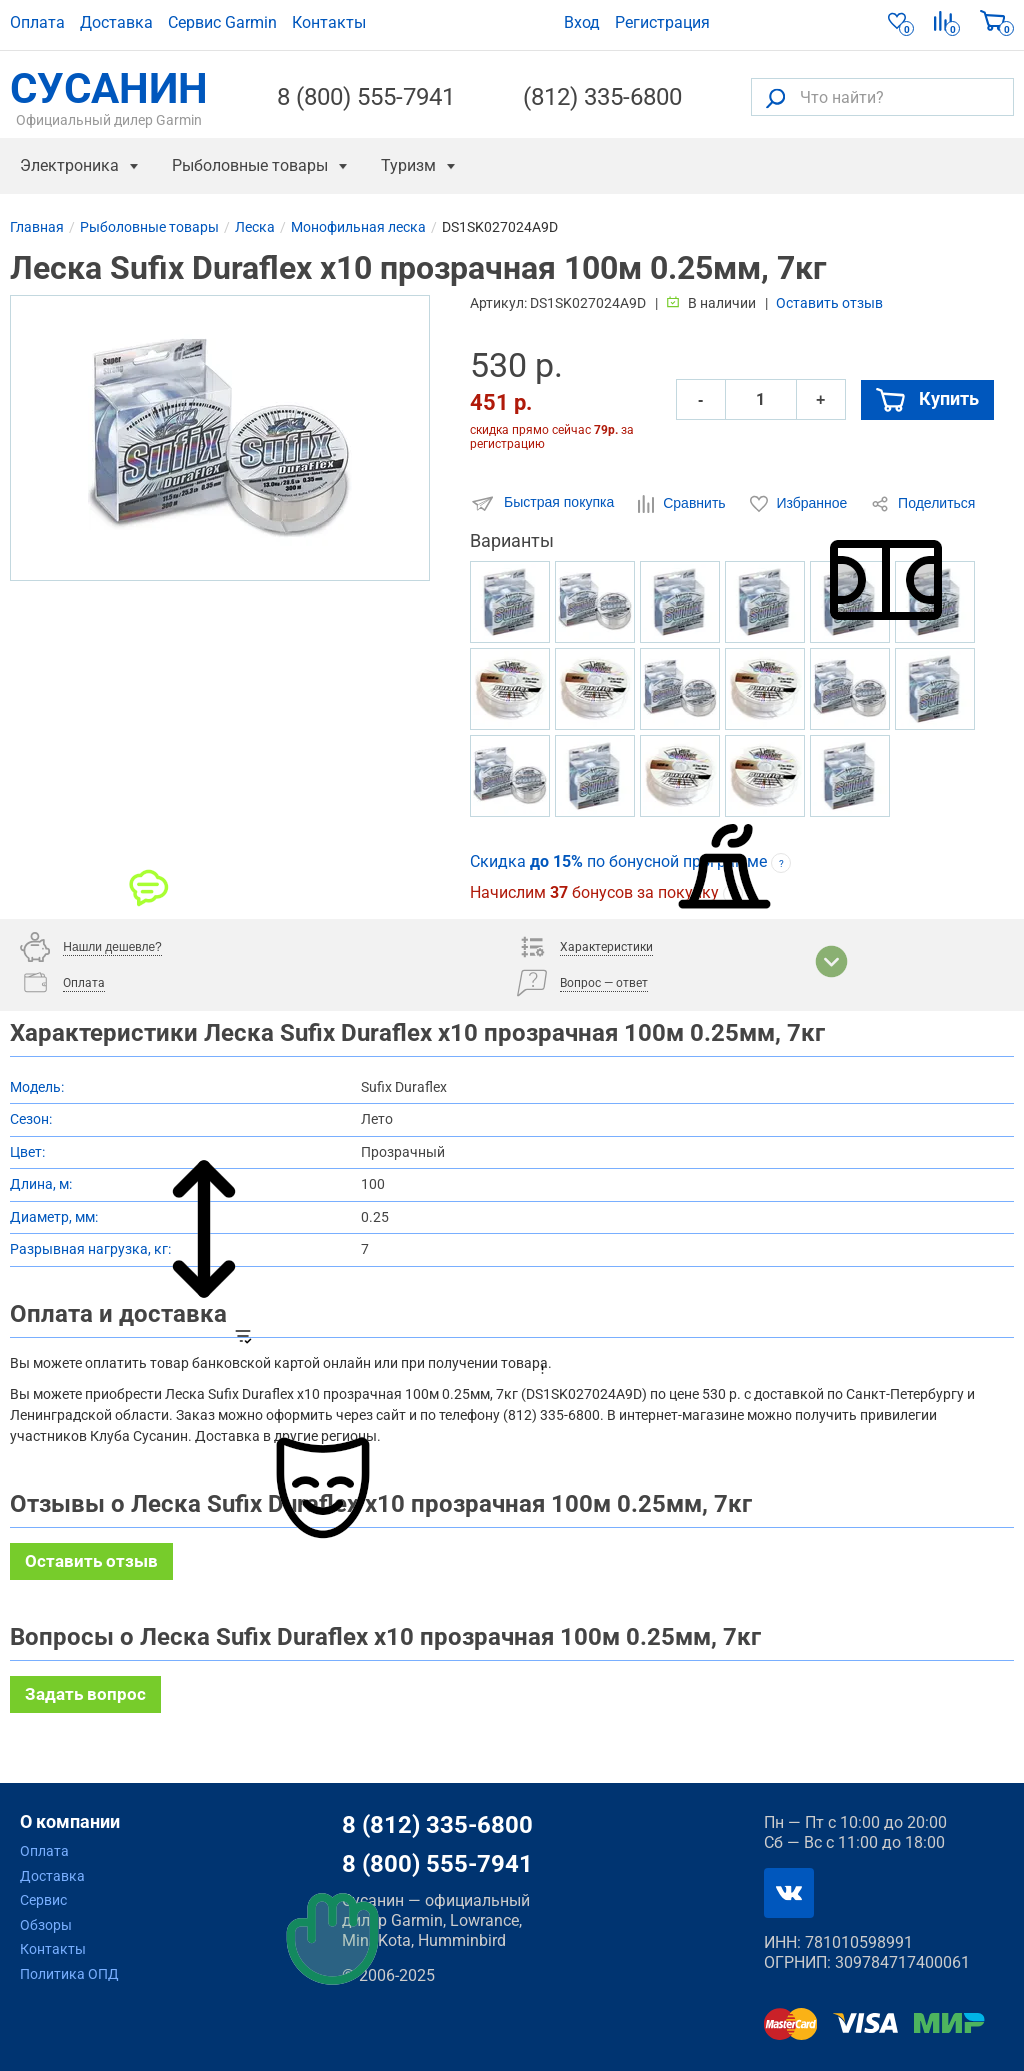  I want to click on access theater or entertainment mode, so click(323, 1484).